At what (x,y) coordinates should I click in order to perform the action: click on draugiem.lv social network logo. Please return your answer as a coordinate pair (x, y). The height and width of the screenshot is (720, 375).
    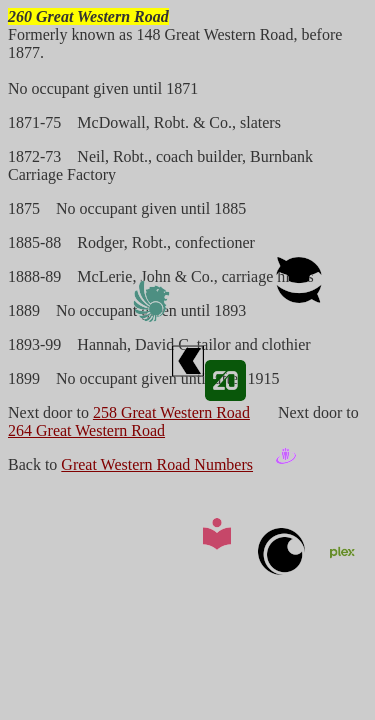
    Looking at the image, I should click on (286, 456).